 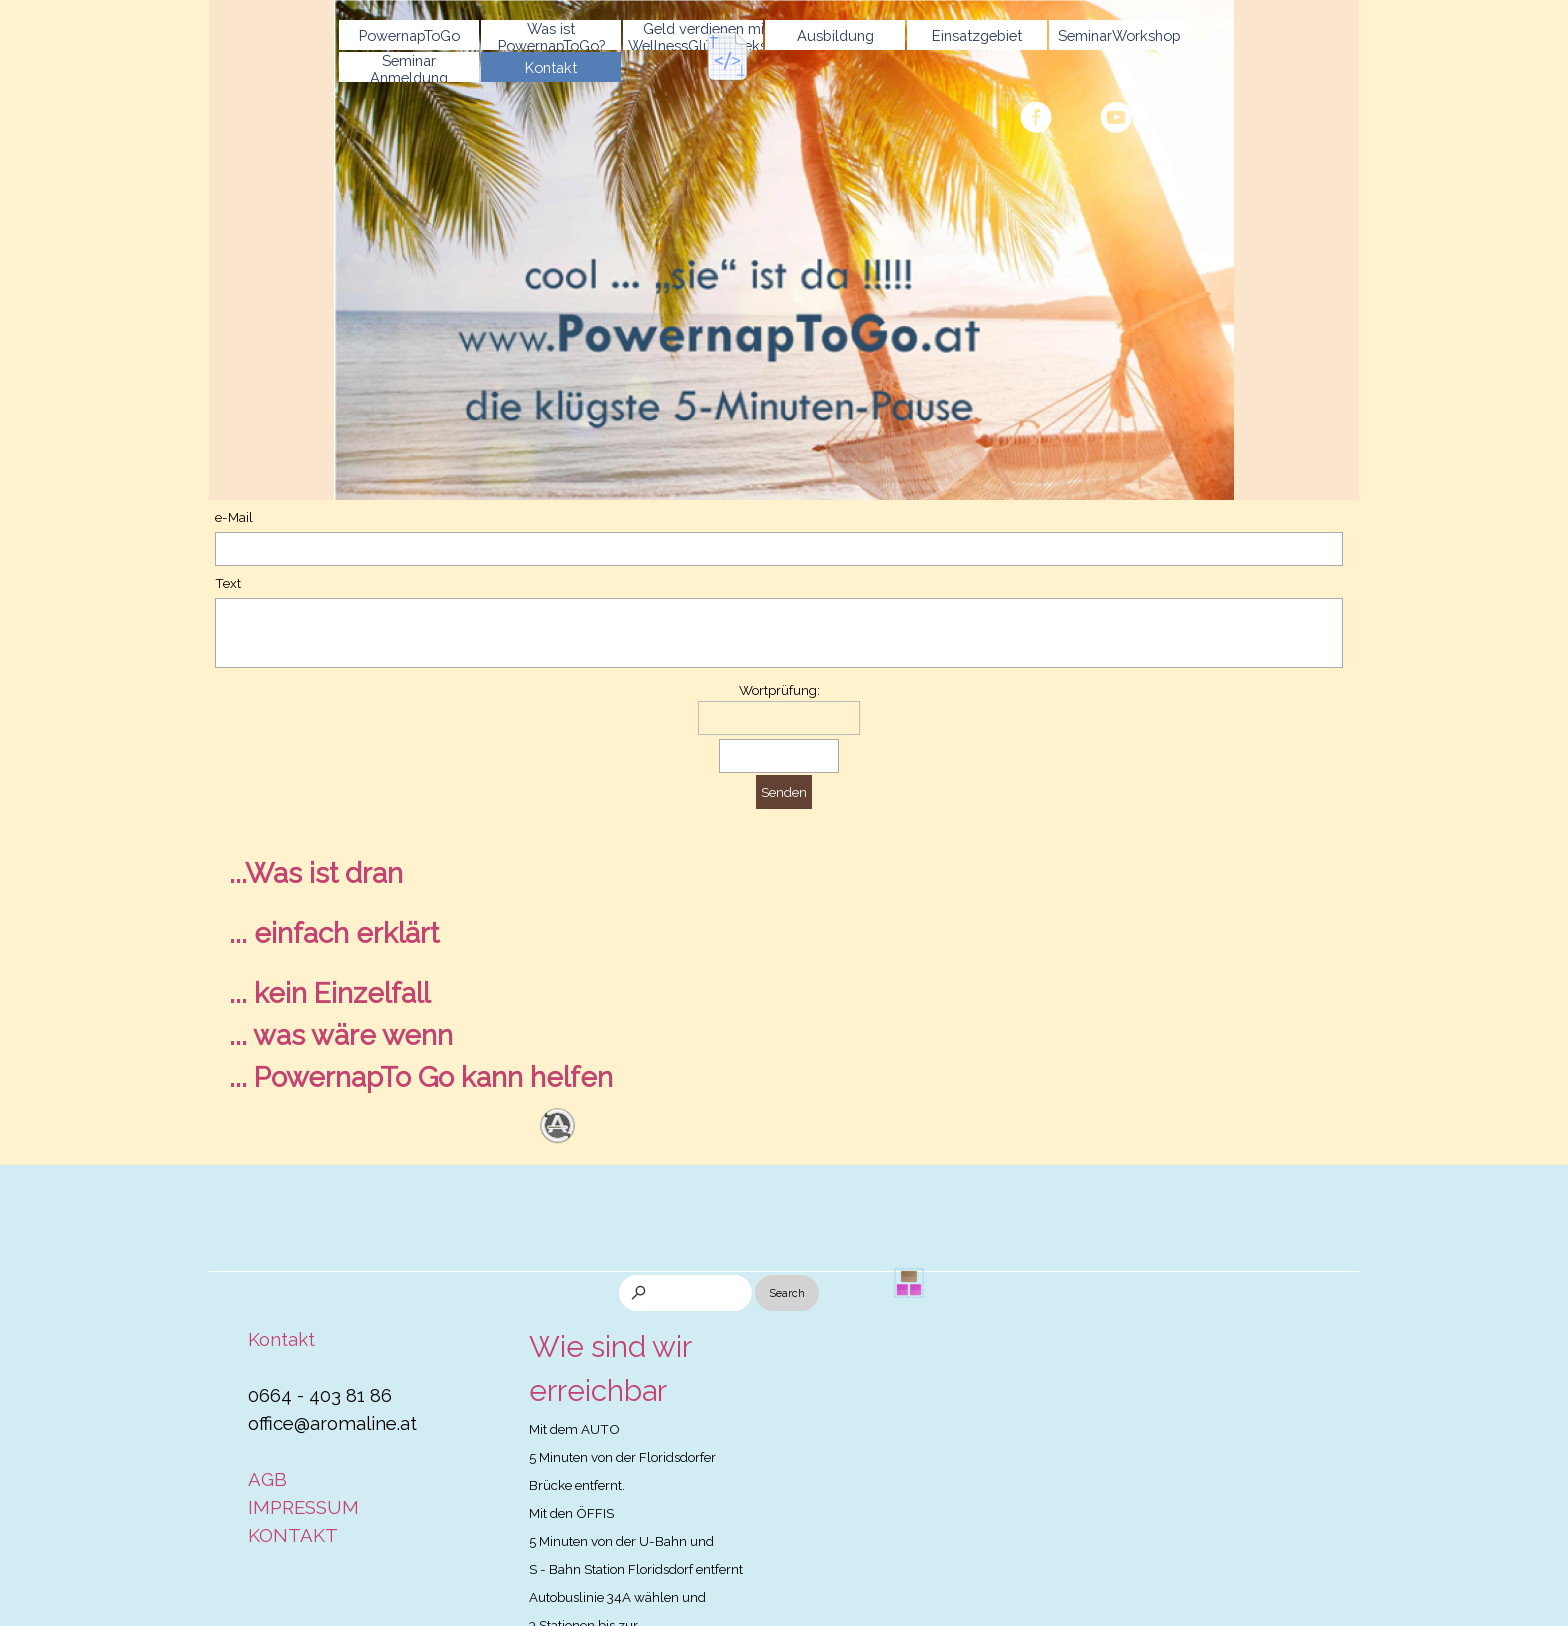 I want to click on select all items in the current view, so click(x=909, y=1283).